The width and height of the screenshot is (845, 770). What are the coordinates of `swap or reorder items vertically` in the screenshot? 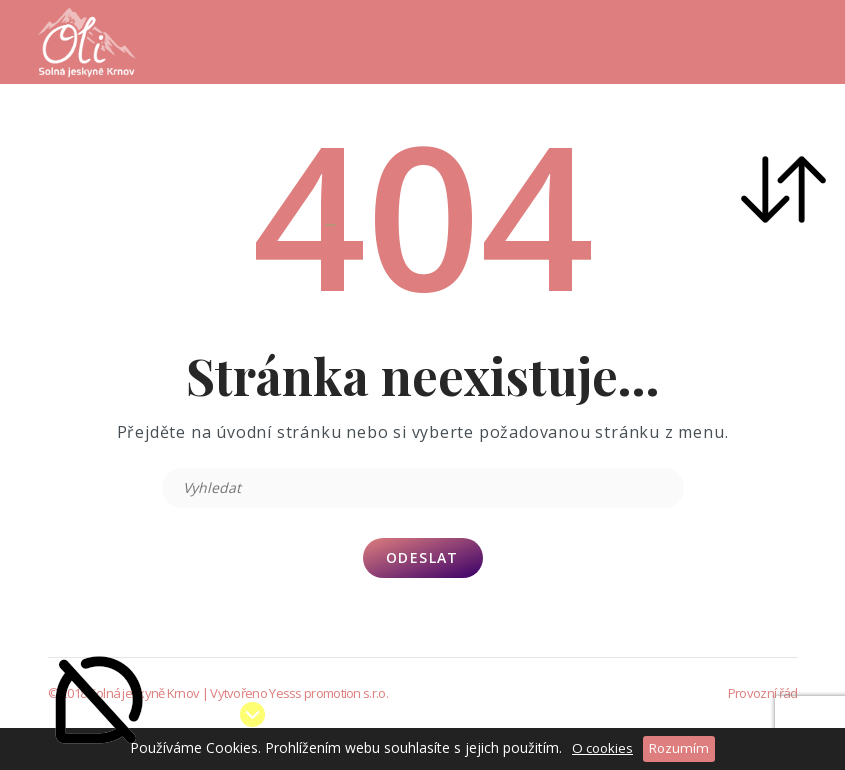 It's located at (783, 189).